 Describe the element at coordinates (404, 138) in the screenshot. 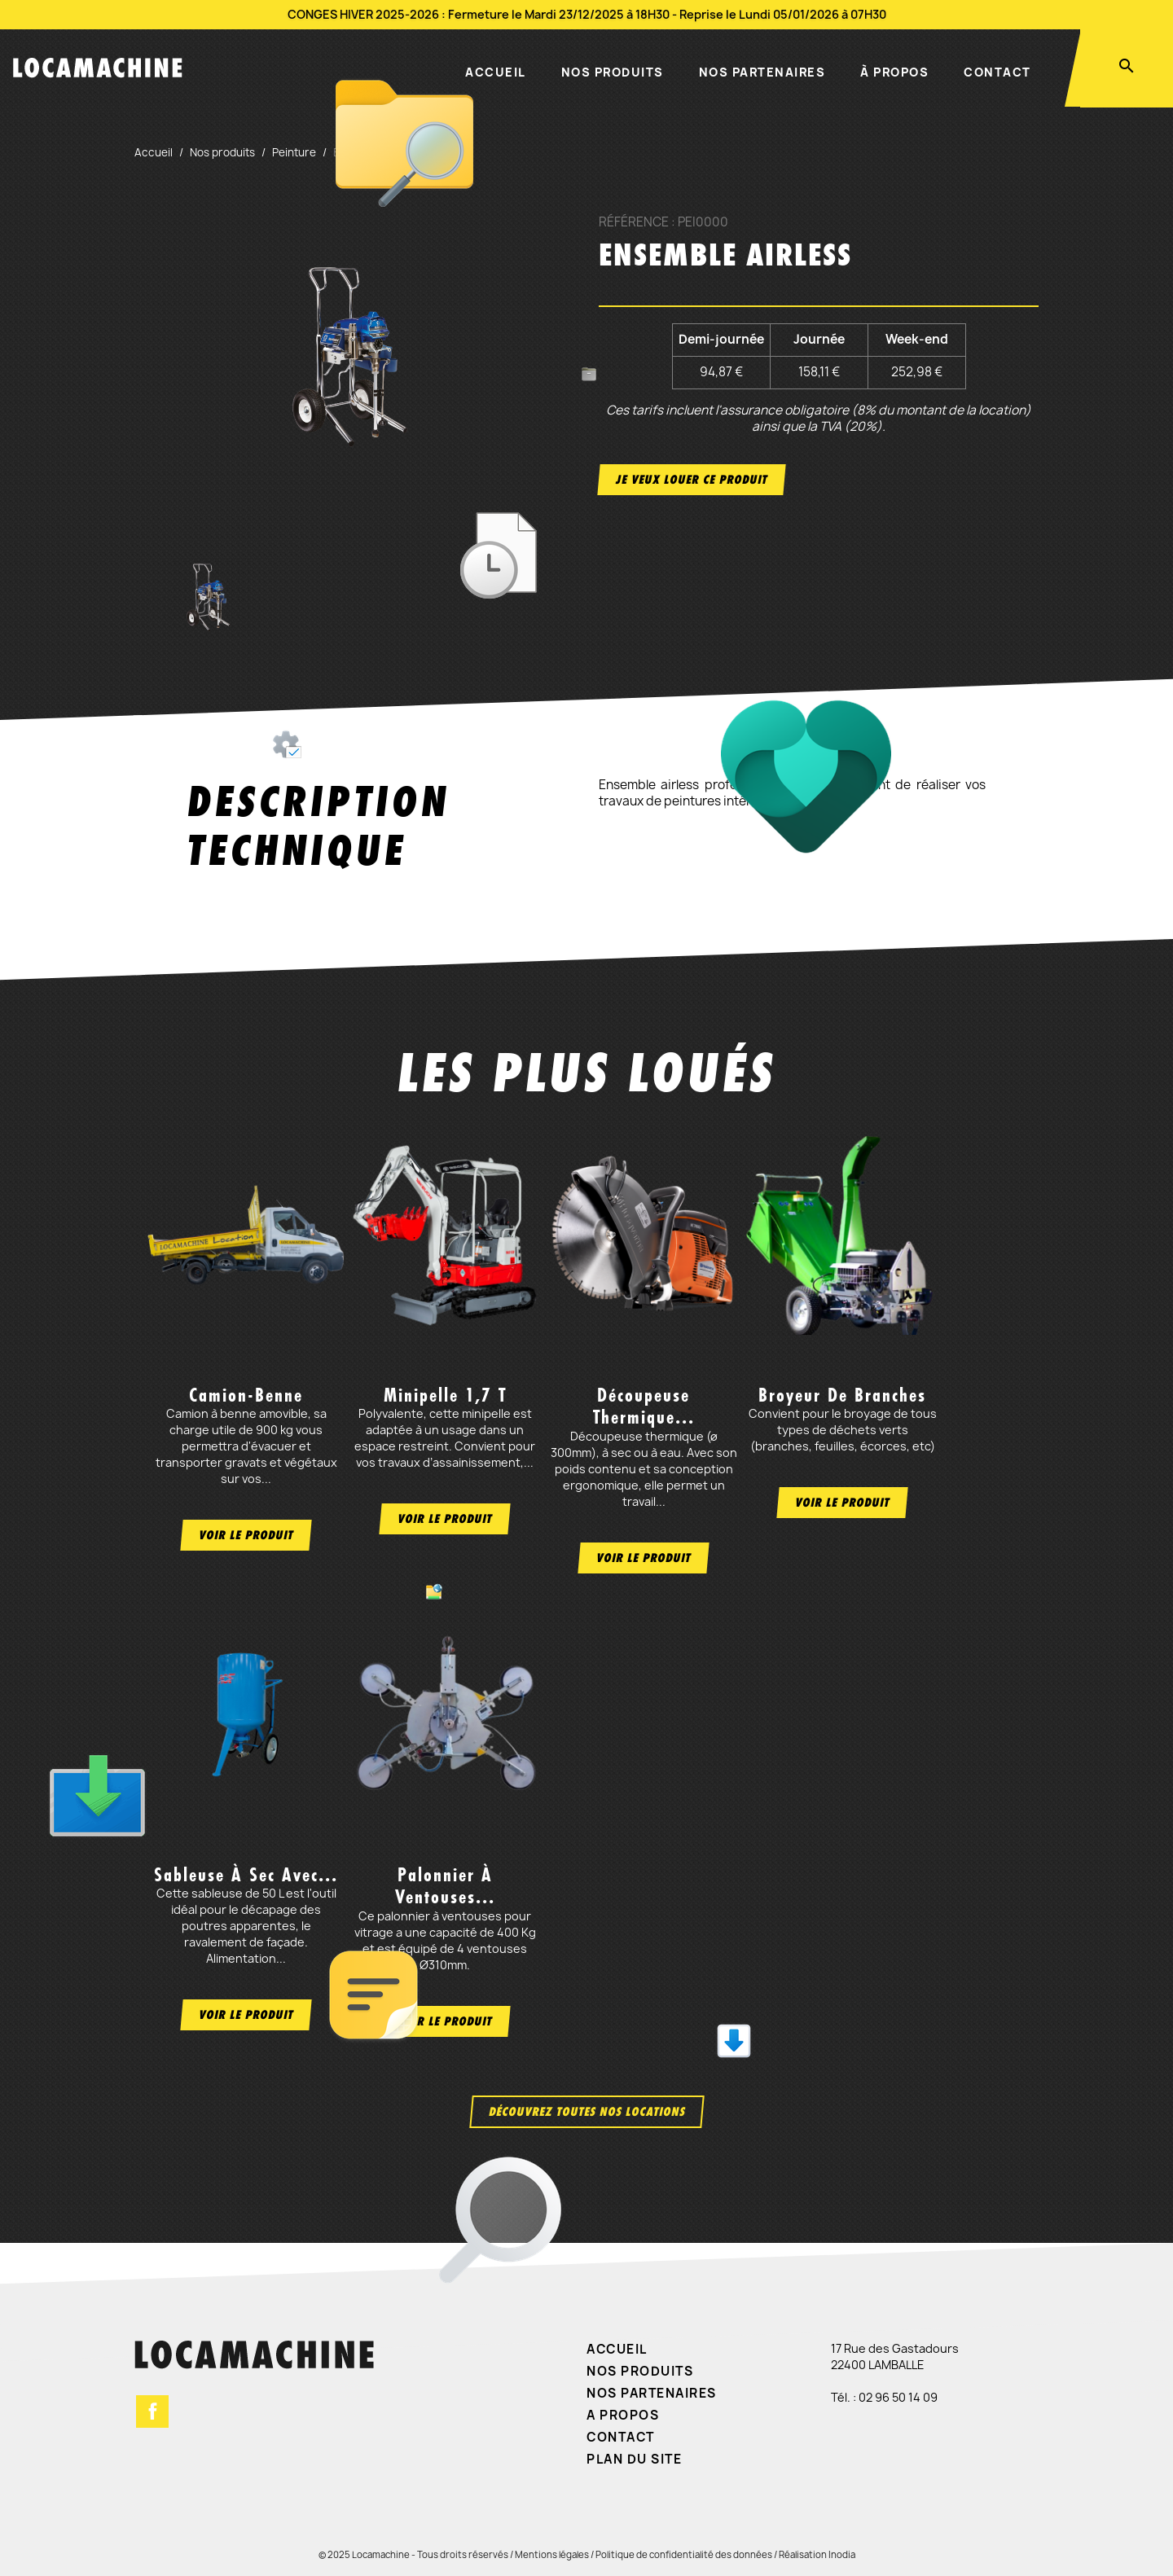

I see `search within folder contents` at that location.